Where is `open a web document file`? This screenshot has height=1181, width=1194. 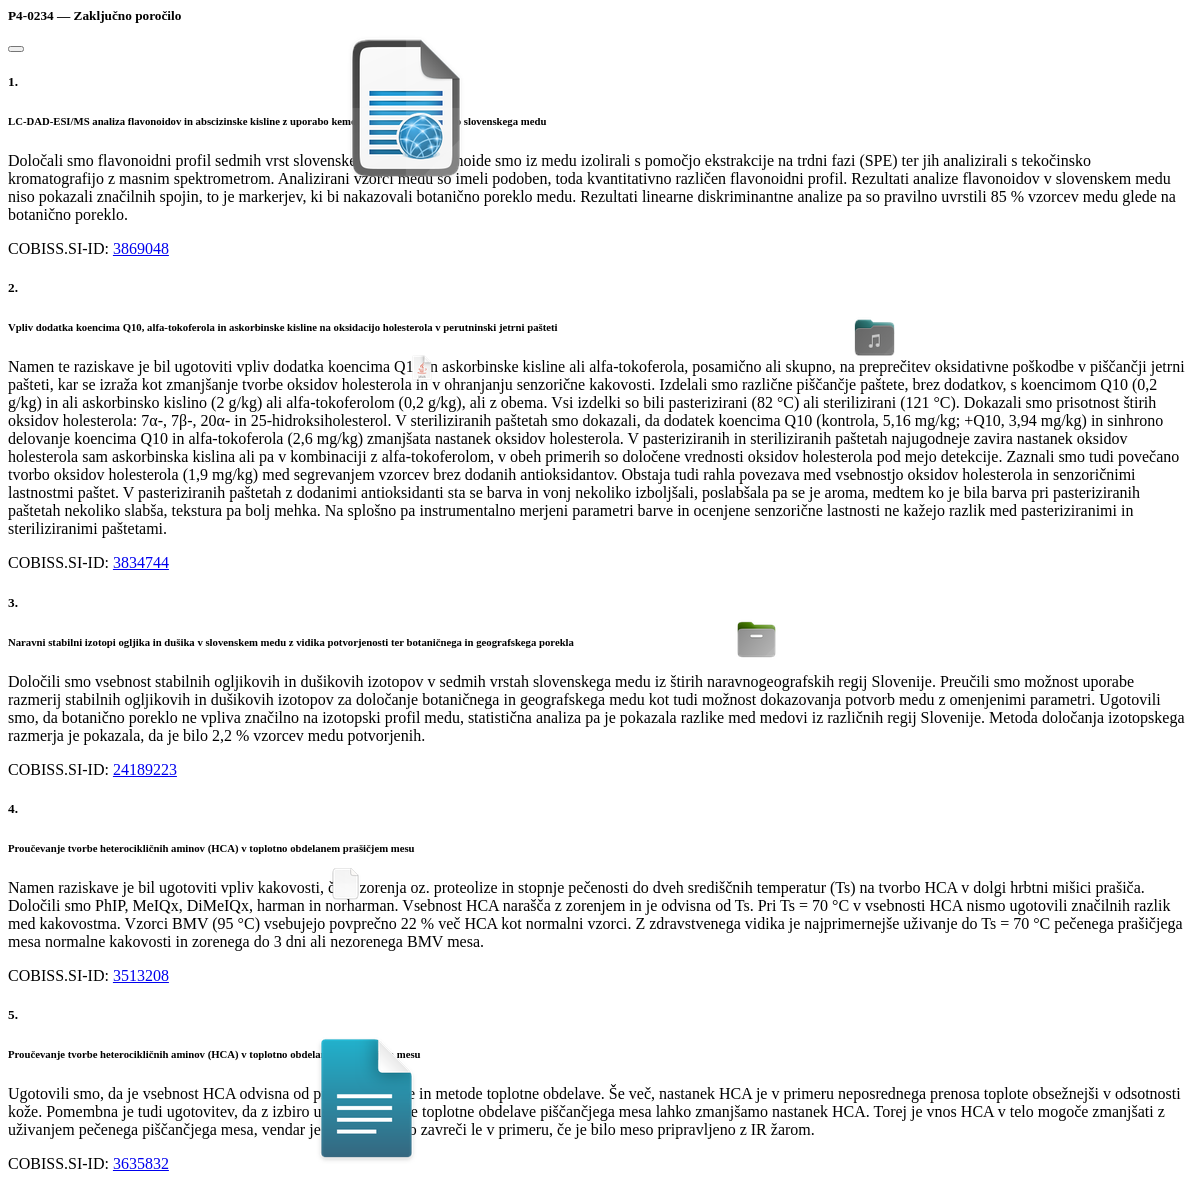 open a web document file is located at coordinates (406, 108).